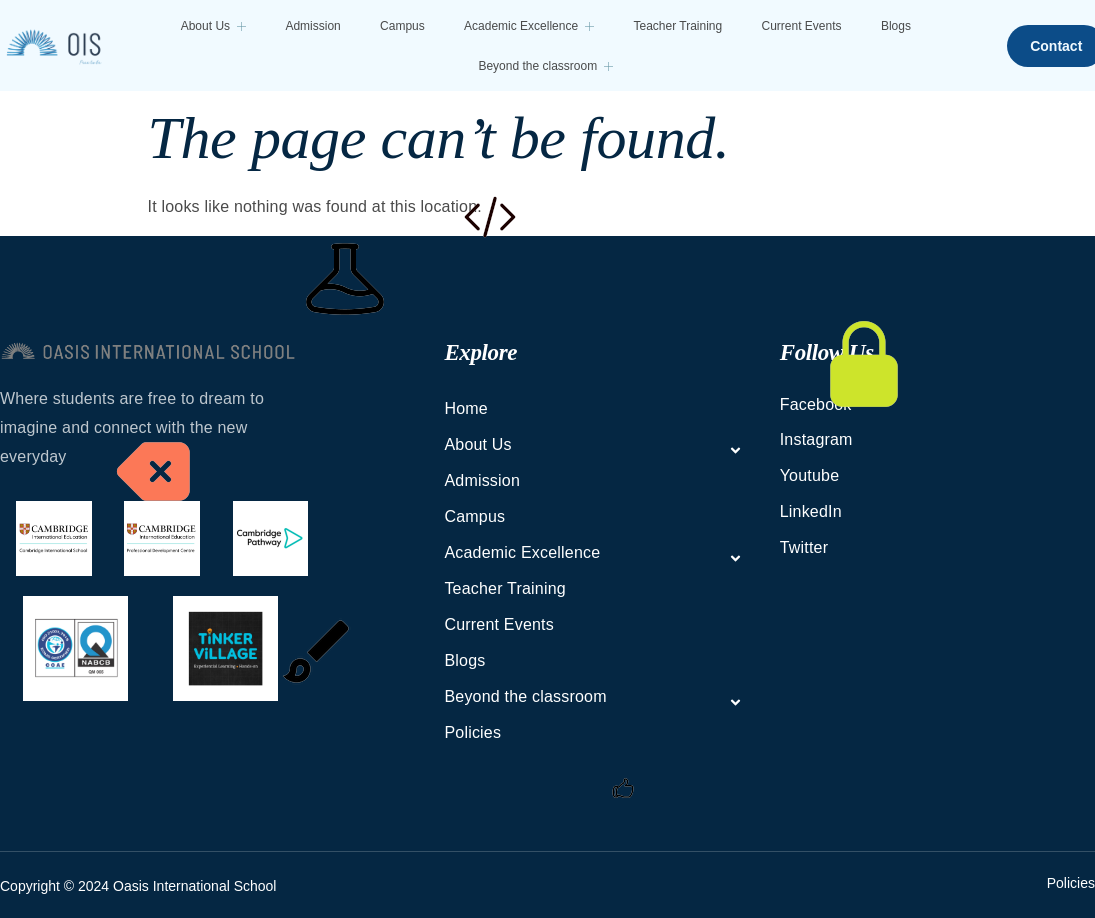 The image size is (1095, 918). What do you see at coordinates (623, 789) in the screenshot?
I see `like or upvote content` at bounding box center [623, 789].